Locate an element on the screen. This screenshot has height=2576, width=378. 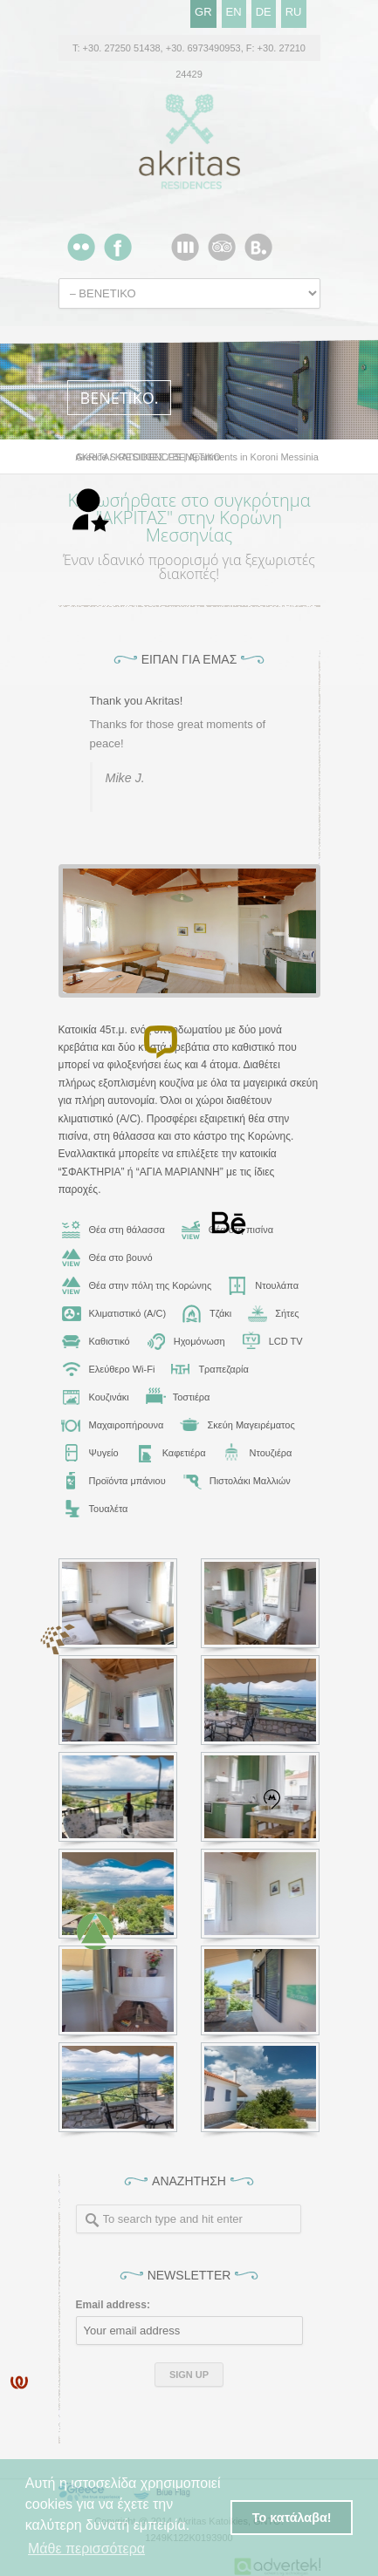
schlix CMS brand logo is located at coordinates (58, 1638).